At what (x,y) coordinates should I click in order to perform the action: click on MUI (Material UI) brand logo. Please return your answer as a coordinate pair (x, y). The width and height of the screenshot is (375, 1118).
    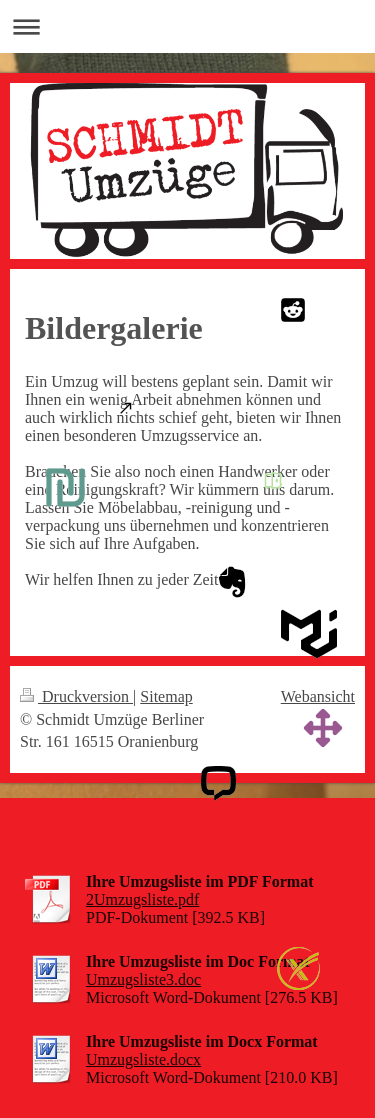
    Looking at the image, I should click on (309, 634).